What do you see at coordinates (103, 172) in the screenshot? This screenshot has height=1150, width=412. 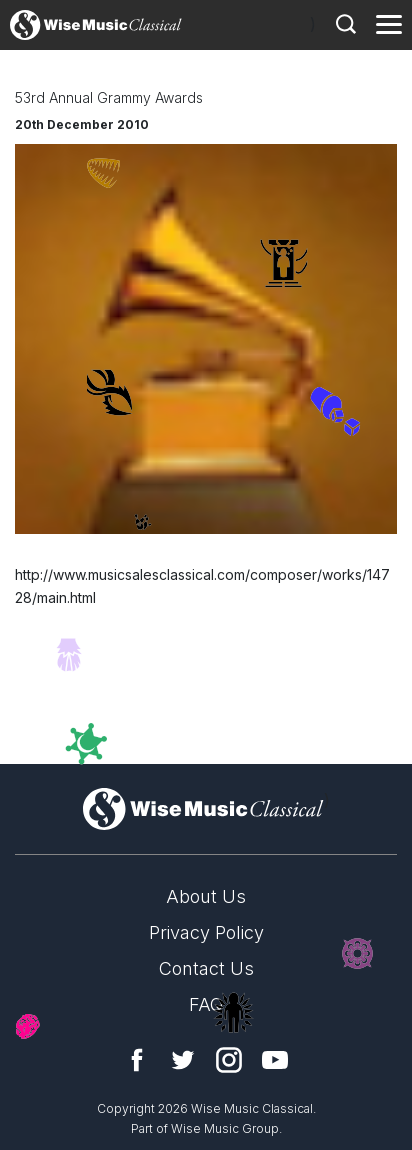 I see `select a monster or creature type in a game` at bounding box center [103, 172].